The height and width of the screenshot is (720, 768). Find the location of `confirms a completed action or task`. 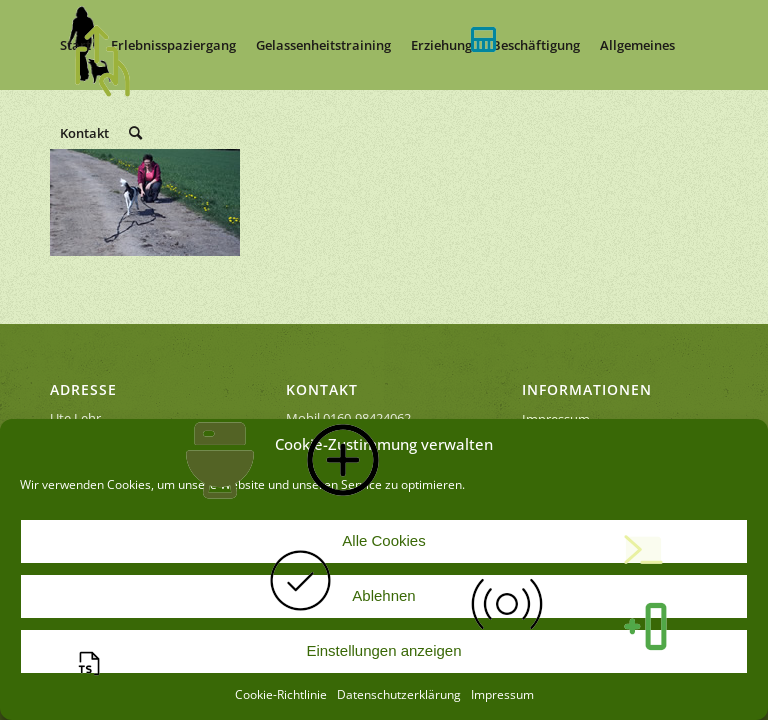

confirms a completed action or task is located at coordinates (300, 580).